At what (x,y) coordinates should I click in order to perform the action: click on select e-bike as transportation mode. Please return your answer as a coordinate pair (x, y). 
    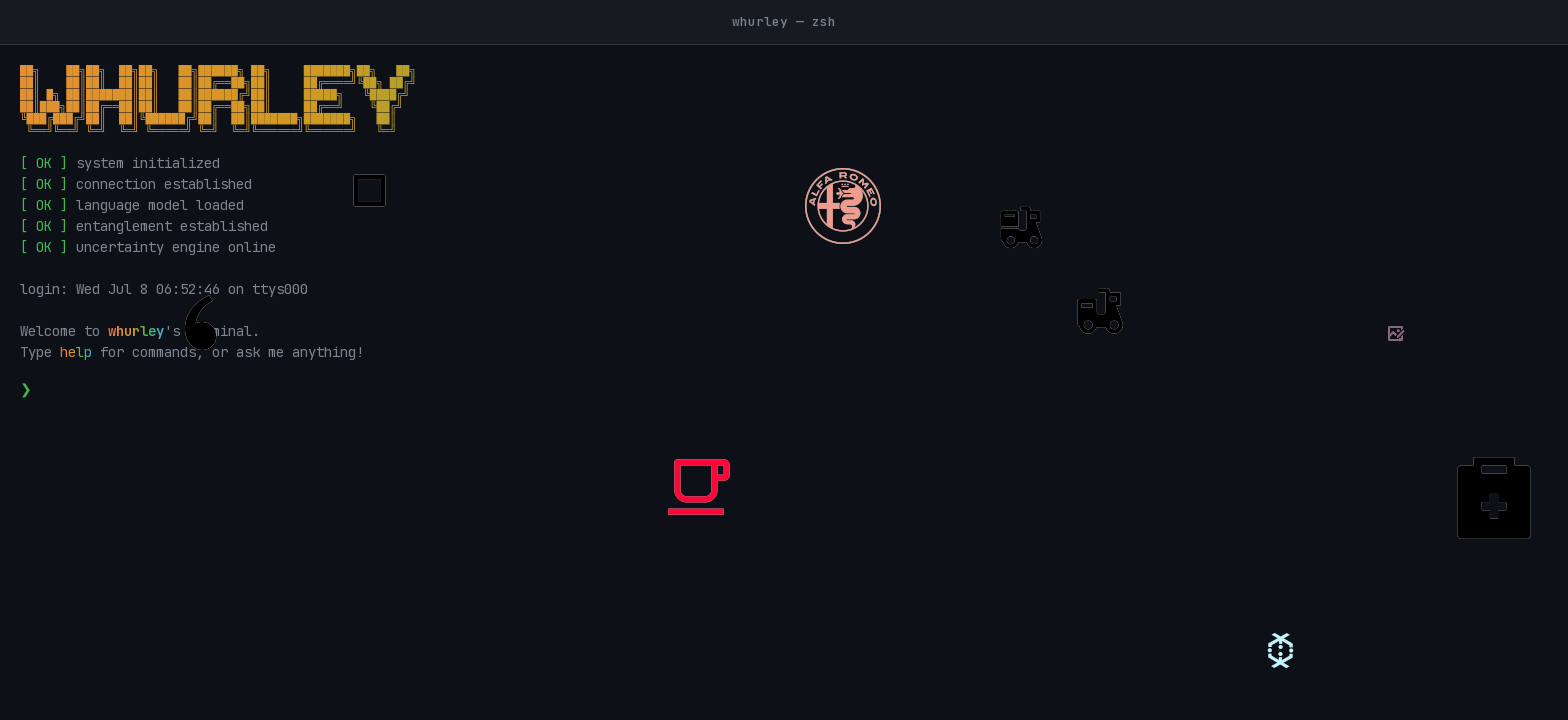
    Looking at the image, I should click on (1099, 312).